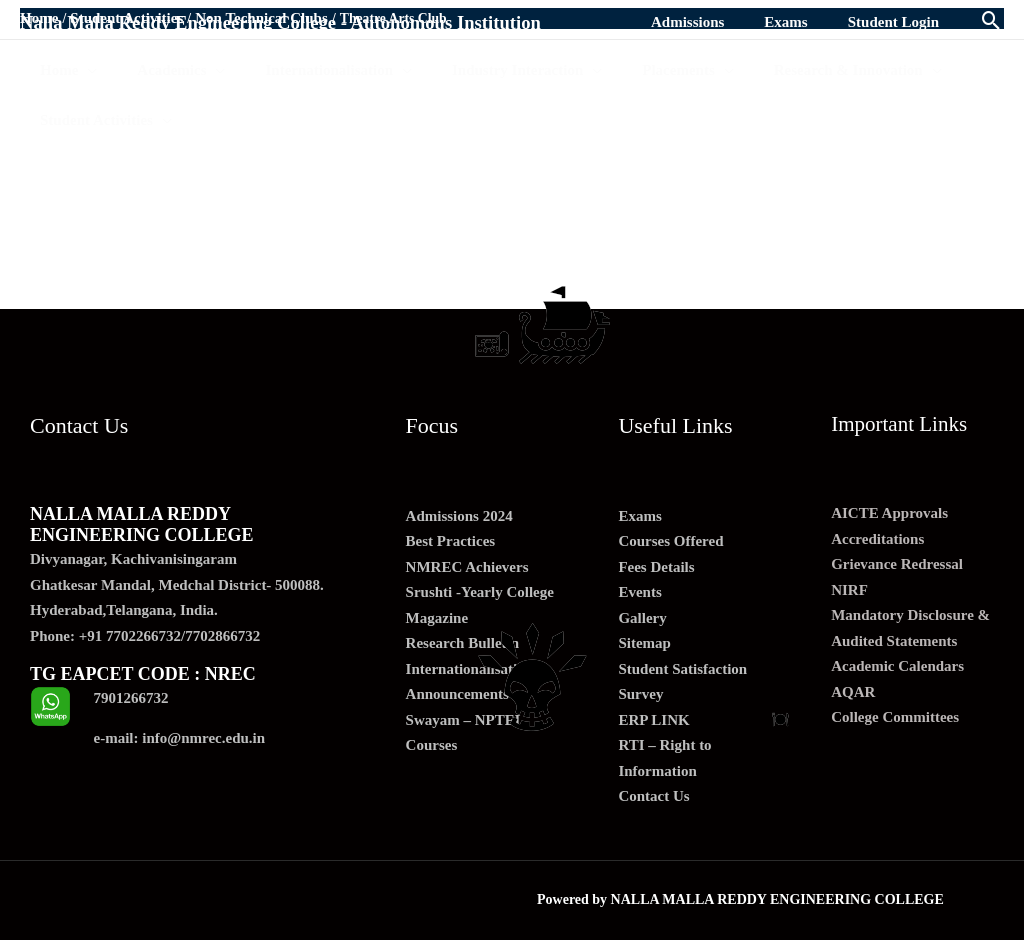  What do you see at coordinates (563, 329) in the screenshot?
I see `viking ship or drakkar game element` at bounding box center [563, 329].